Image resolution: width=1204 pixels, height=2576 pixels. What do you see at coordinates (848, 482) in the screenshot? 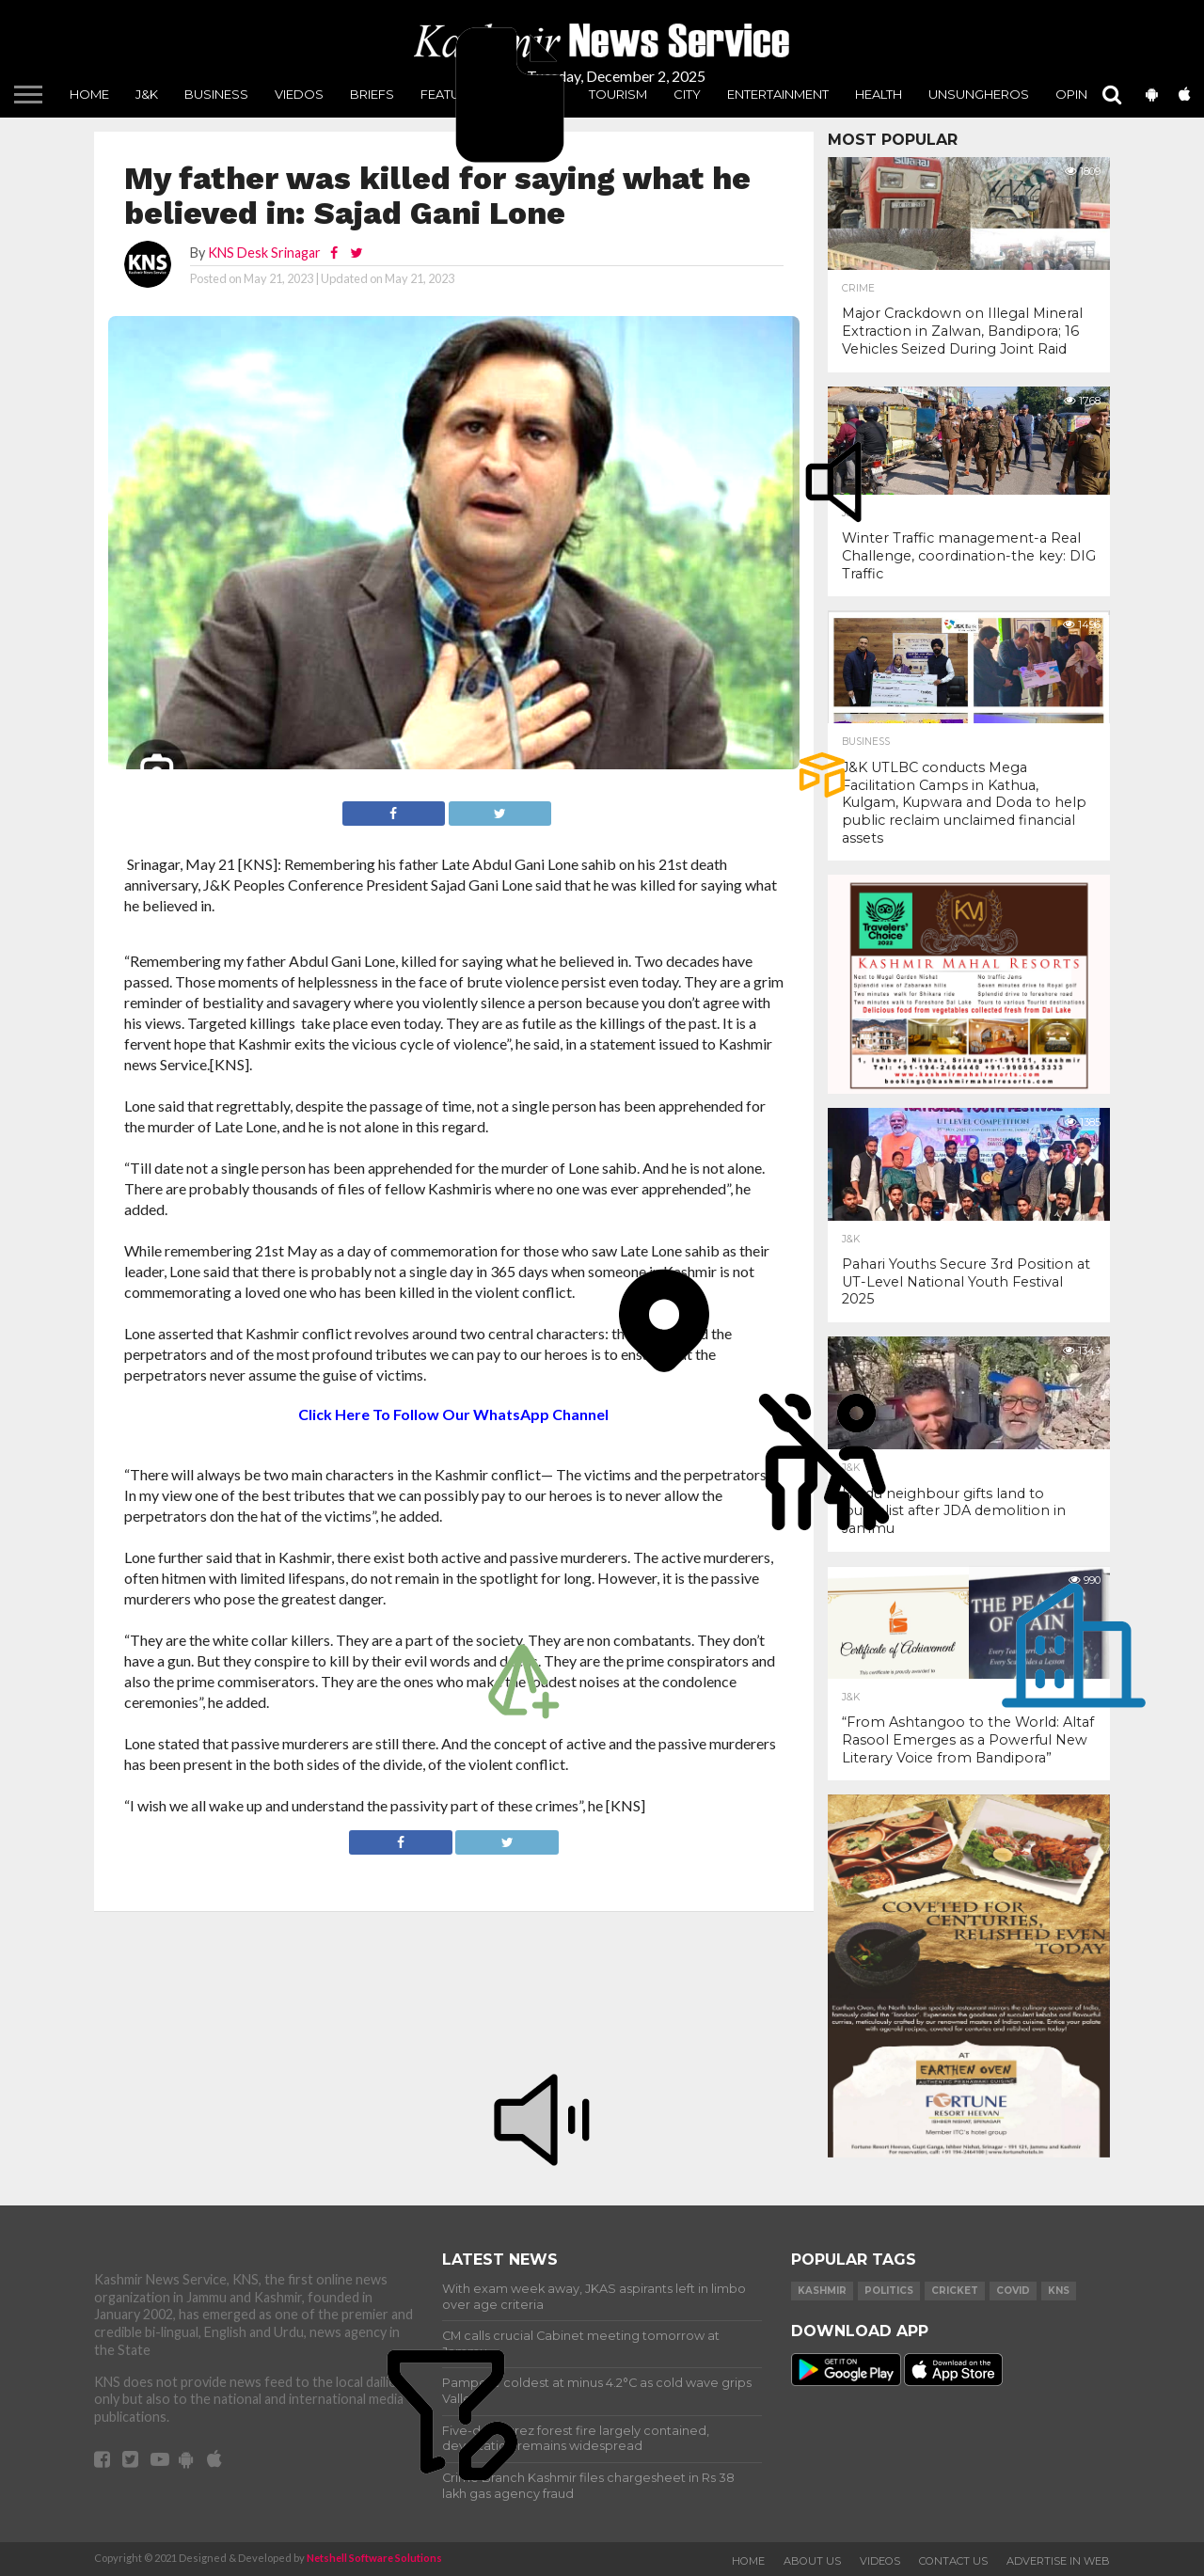
I see `speaker with no volume or audio output` at bounding box center [848, 482].